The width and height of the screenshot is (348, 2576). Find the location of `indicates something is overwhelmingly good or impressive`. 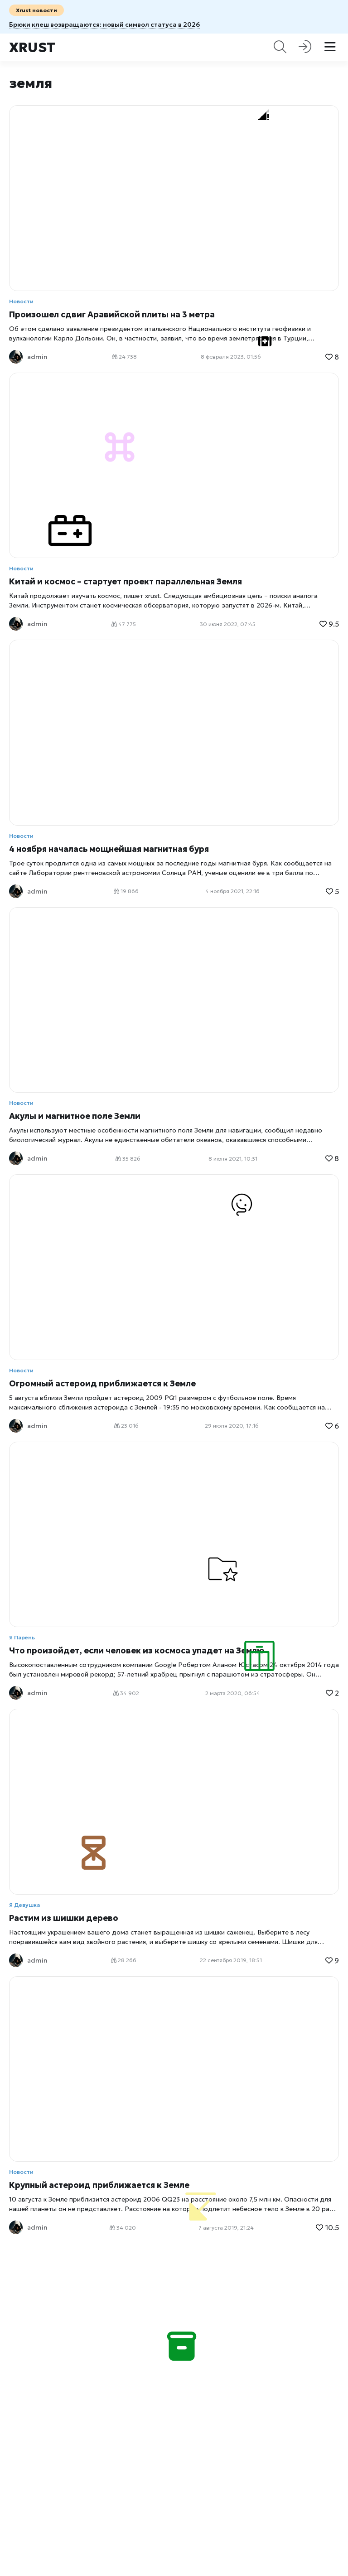

indicates something is overwhelmingly good or impressive is located at coordinates (242, 1204).